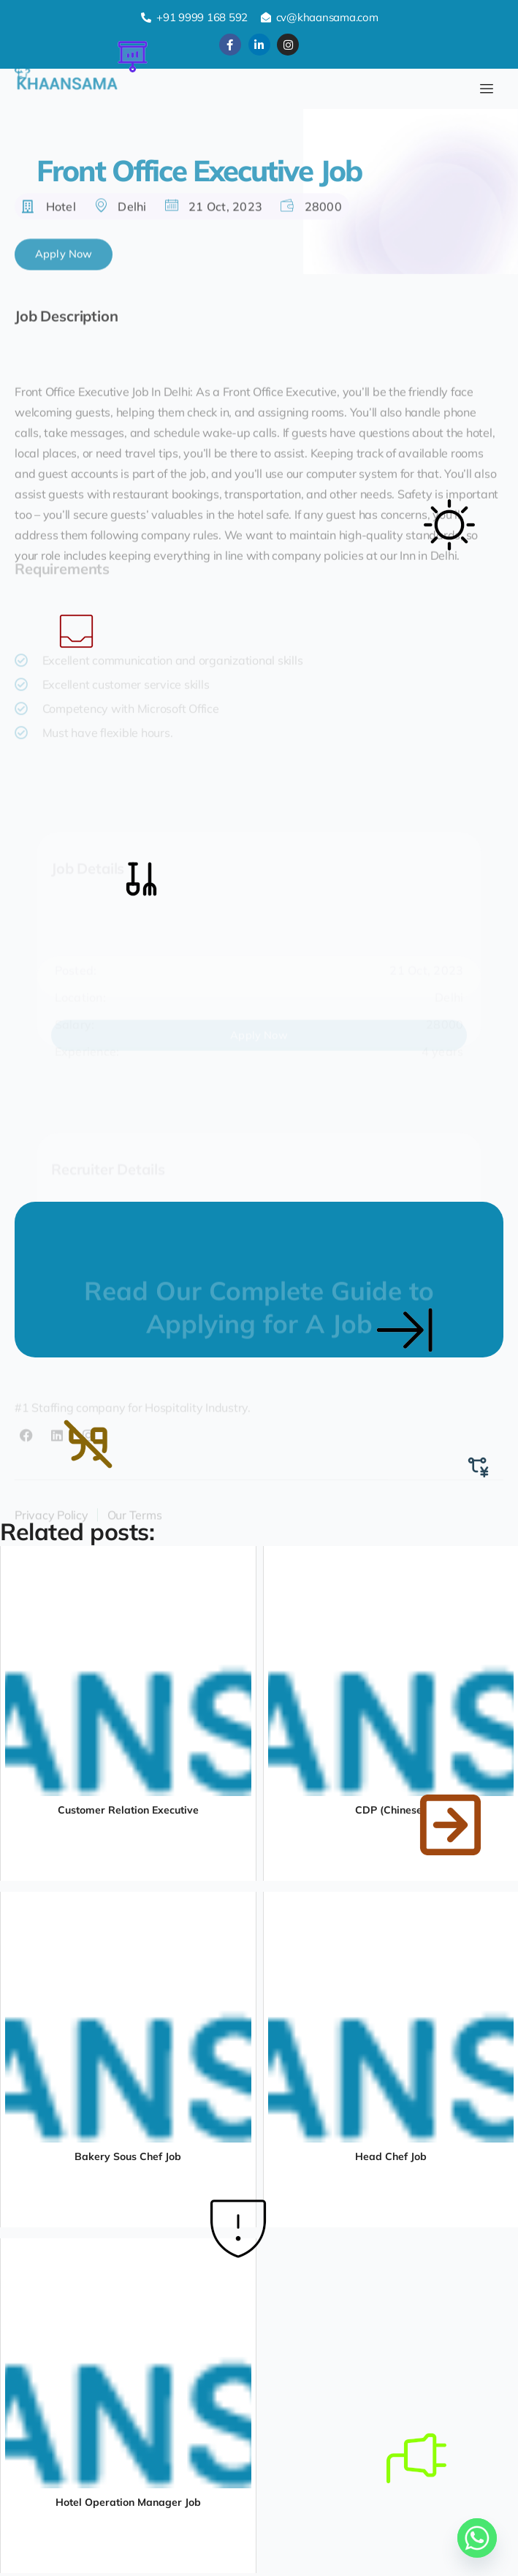 The height and width of the screenshot is (2576, 518). Describe the element at coordinates (450, 1825) in the screenshot. I see `indicates a renamed file in a diff view` at that location.